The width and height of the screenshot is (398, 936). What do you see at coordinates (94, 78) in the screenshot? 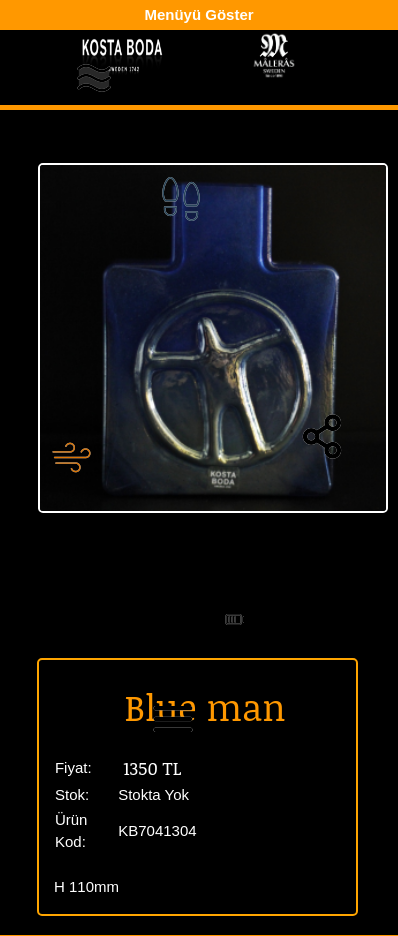
I see `indicates water or aquatic features` at bounding box center [94, 78].